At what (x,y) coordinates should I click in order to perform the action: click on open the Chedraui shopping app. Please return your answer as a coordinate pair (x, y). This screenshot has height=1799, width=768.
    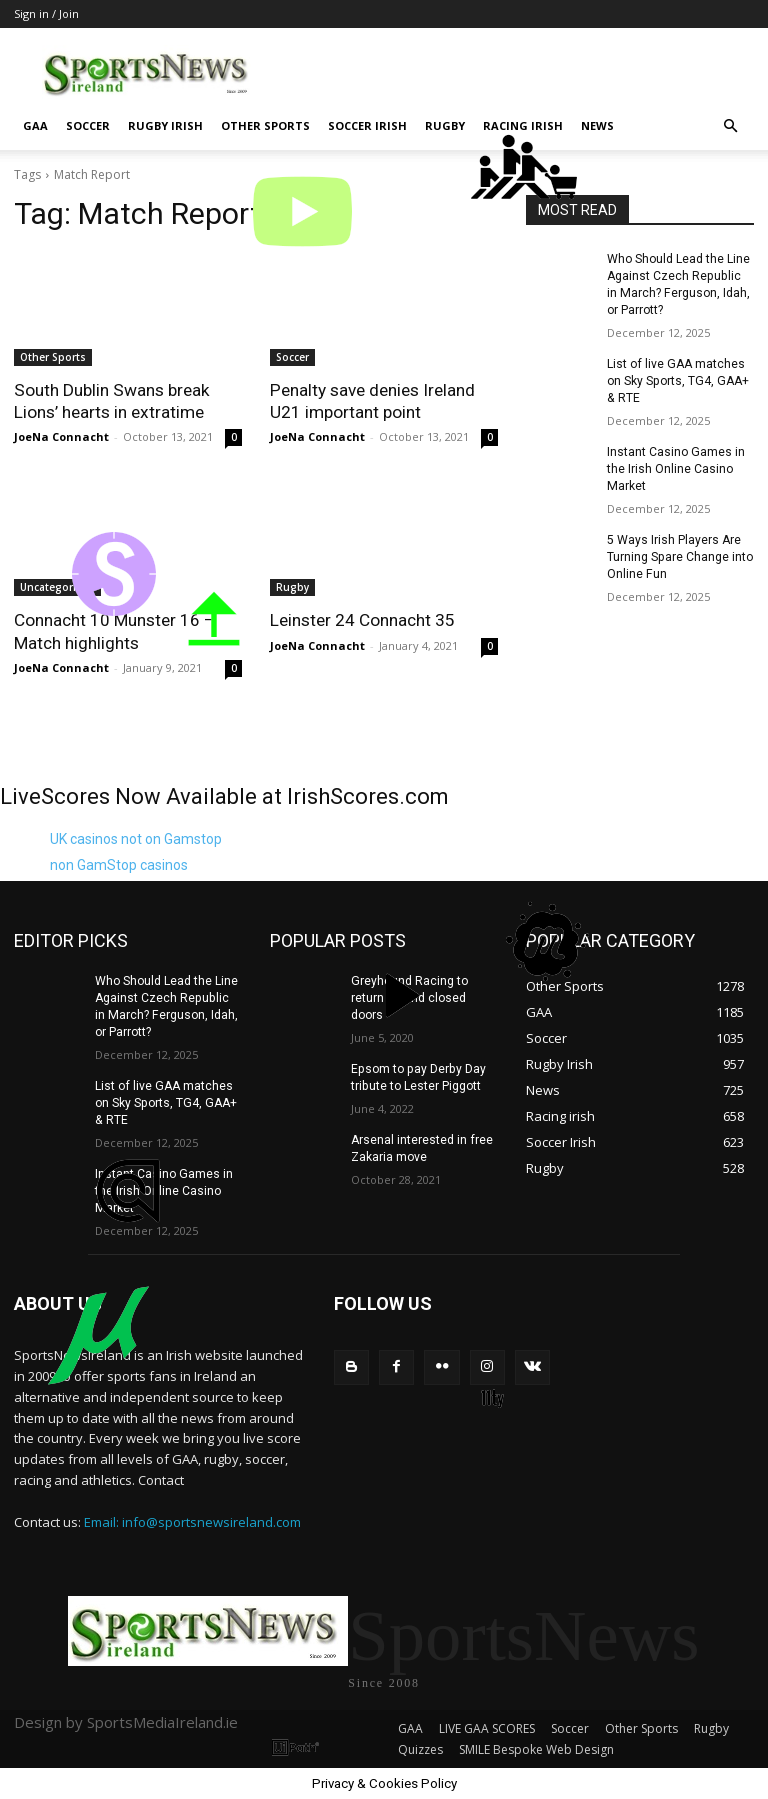
    Looking at the image, I should click on (524, 167).